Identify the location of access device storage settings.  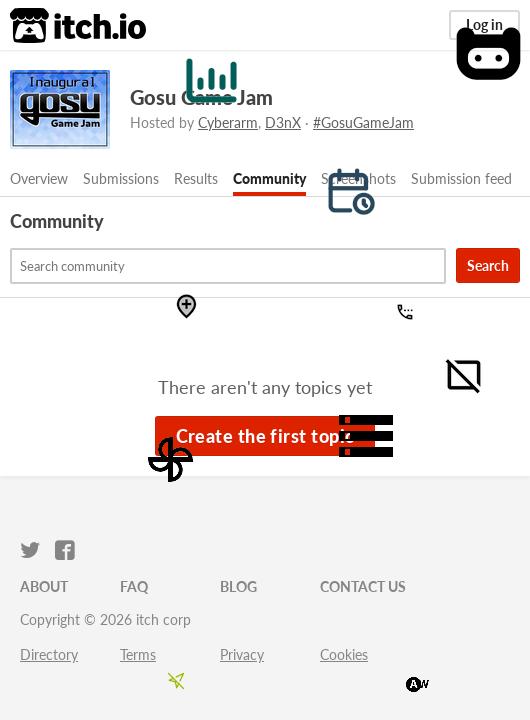
(366, 436).